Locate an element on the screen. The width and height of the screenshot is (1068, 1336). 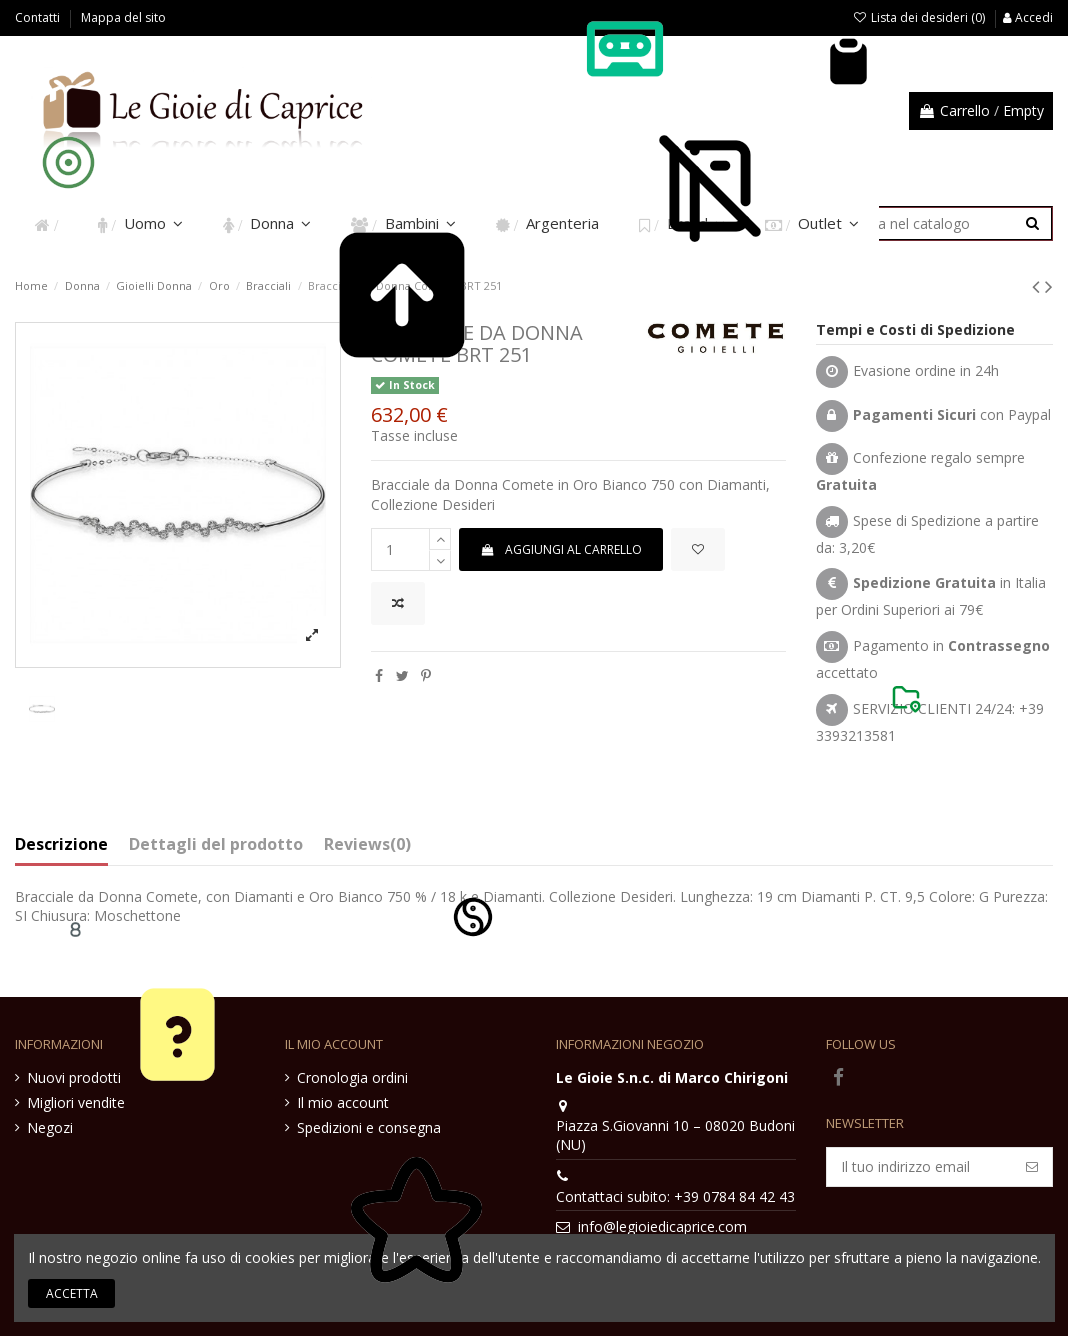
access audio recordings or voice memos is located at coordinates (625, 49).